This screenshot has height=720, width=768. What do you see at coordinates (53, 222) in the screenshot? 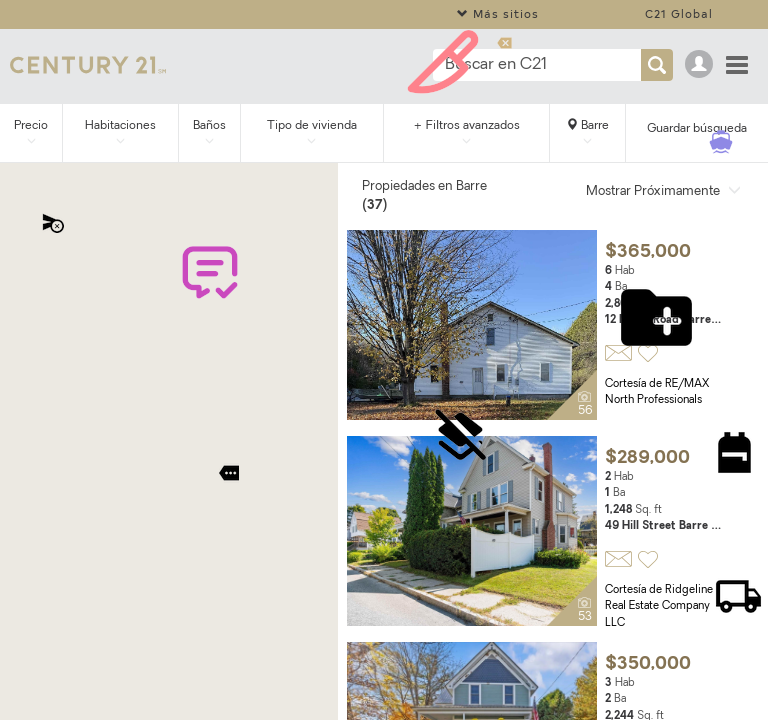
I see `cancel a scheduled message` at bounding box center [53, 222].